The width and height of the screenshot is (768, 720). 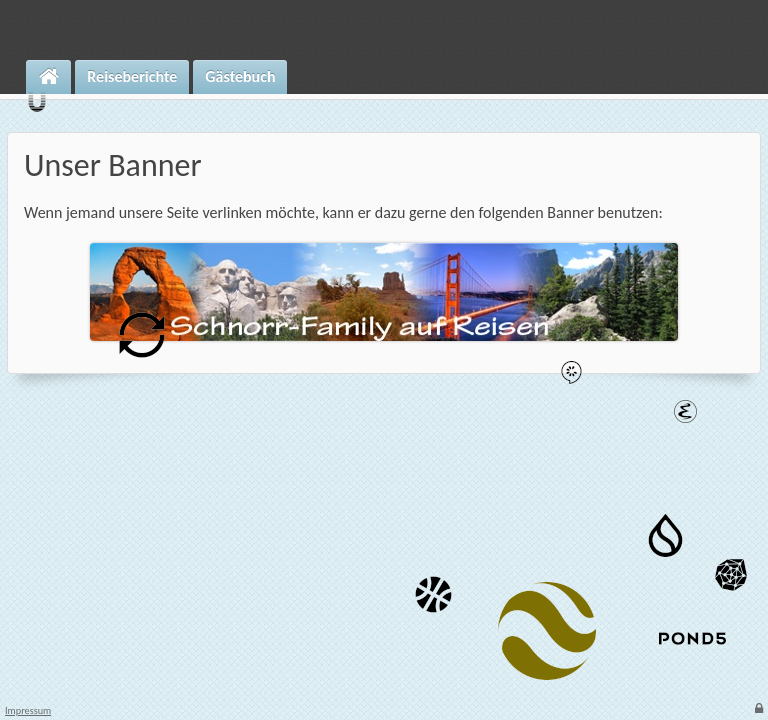 What do you see at coordinates (571, 372) in the screenshot?
I see `cucumber testing framework logo` at bounding box center [571, 372].